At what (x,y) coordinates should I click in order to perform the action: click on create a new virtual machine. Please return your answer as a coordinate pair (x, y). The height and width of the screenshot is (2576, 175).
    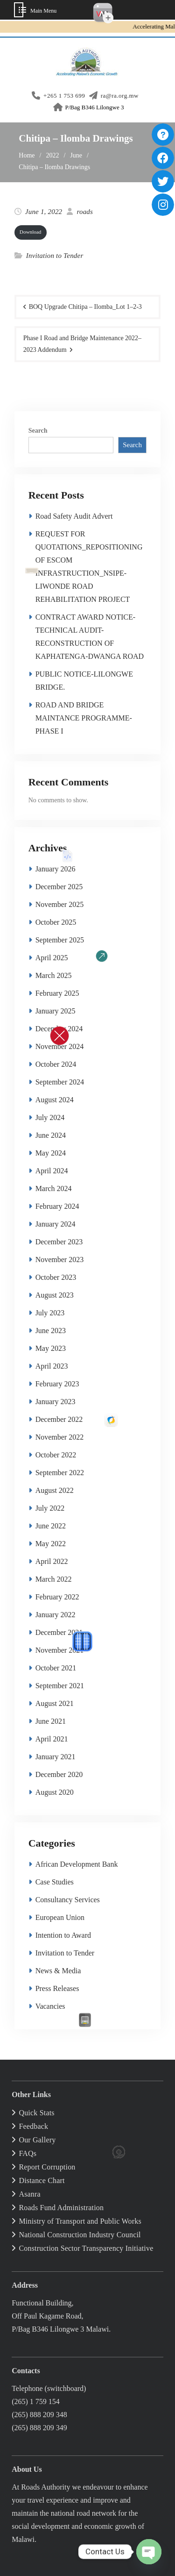
    Looking at the image, I should click on (103, 13).